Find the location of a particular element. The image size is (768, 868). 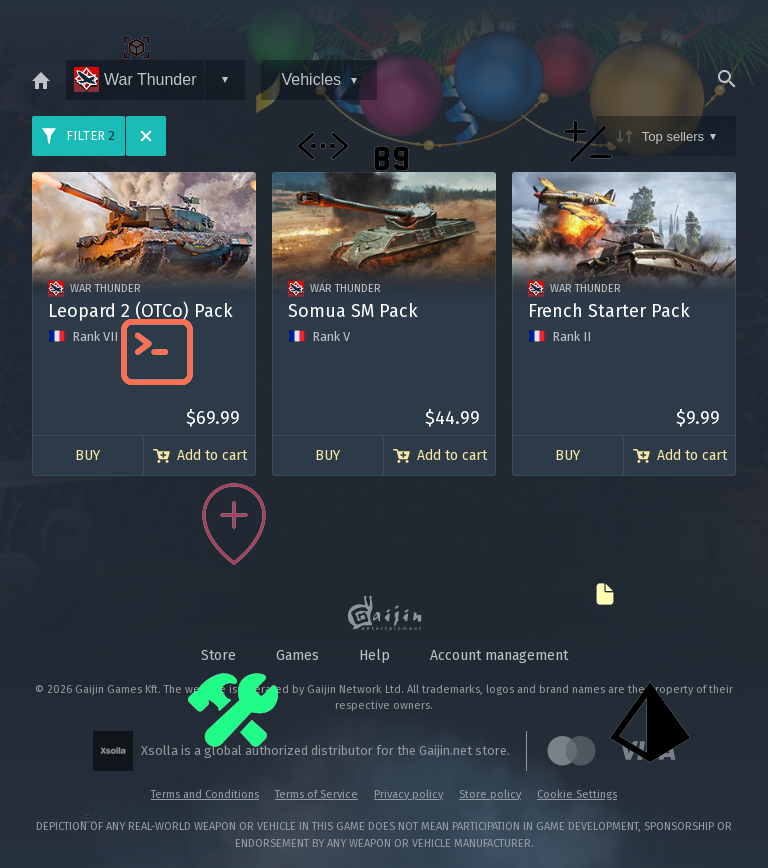

scan or capture a 3D object is located at coordinates (136, 47).